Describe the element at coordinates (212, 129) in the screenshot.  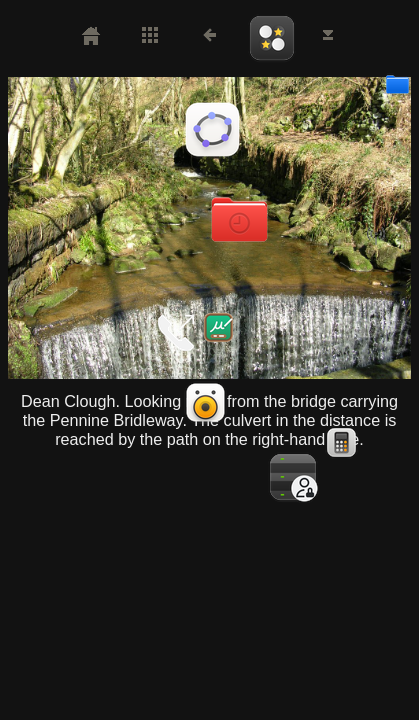
I see `open geogebra mathematics application` at that location.